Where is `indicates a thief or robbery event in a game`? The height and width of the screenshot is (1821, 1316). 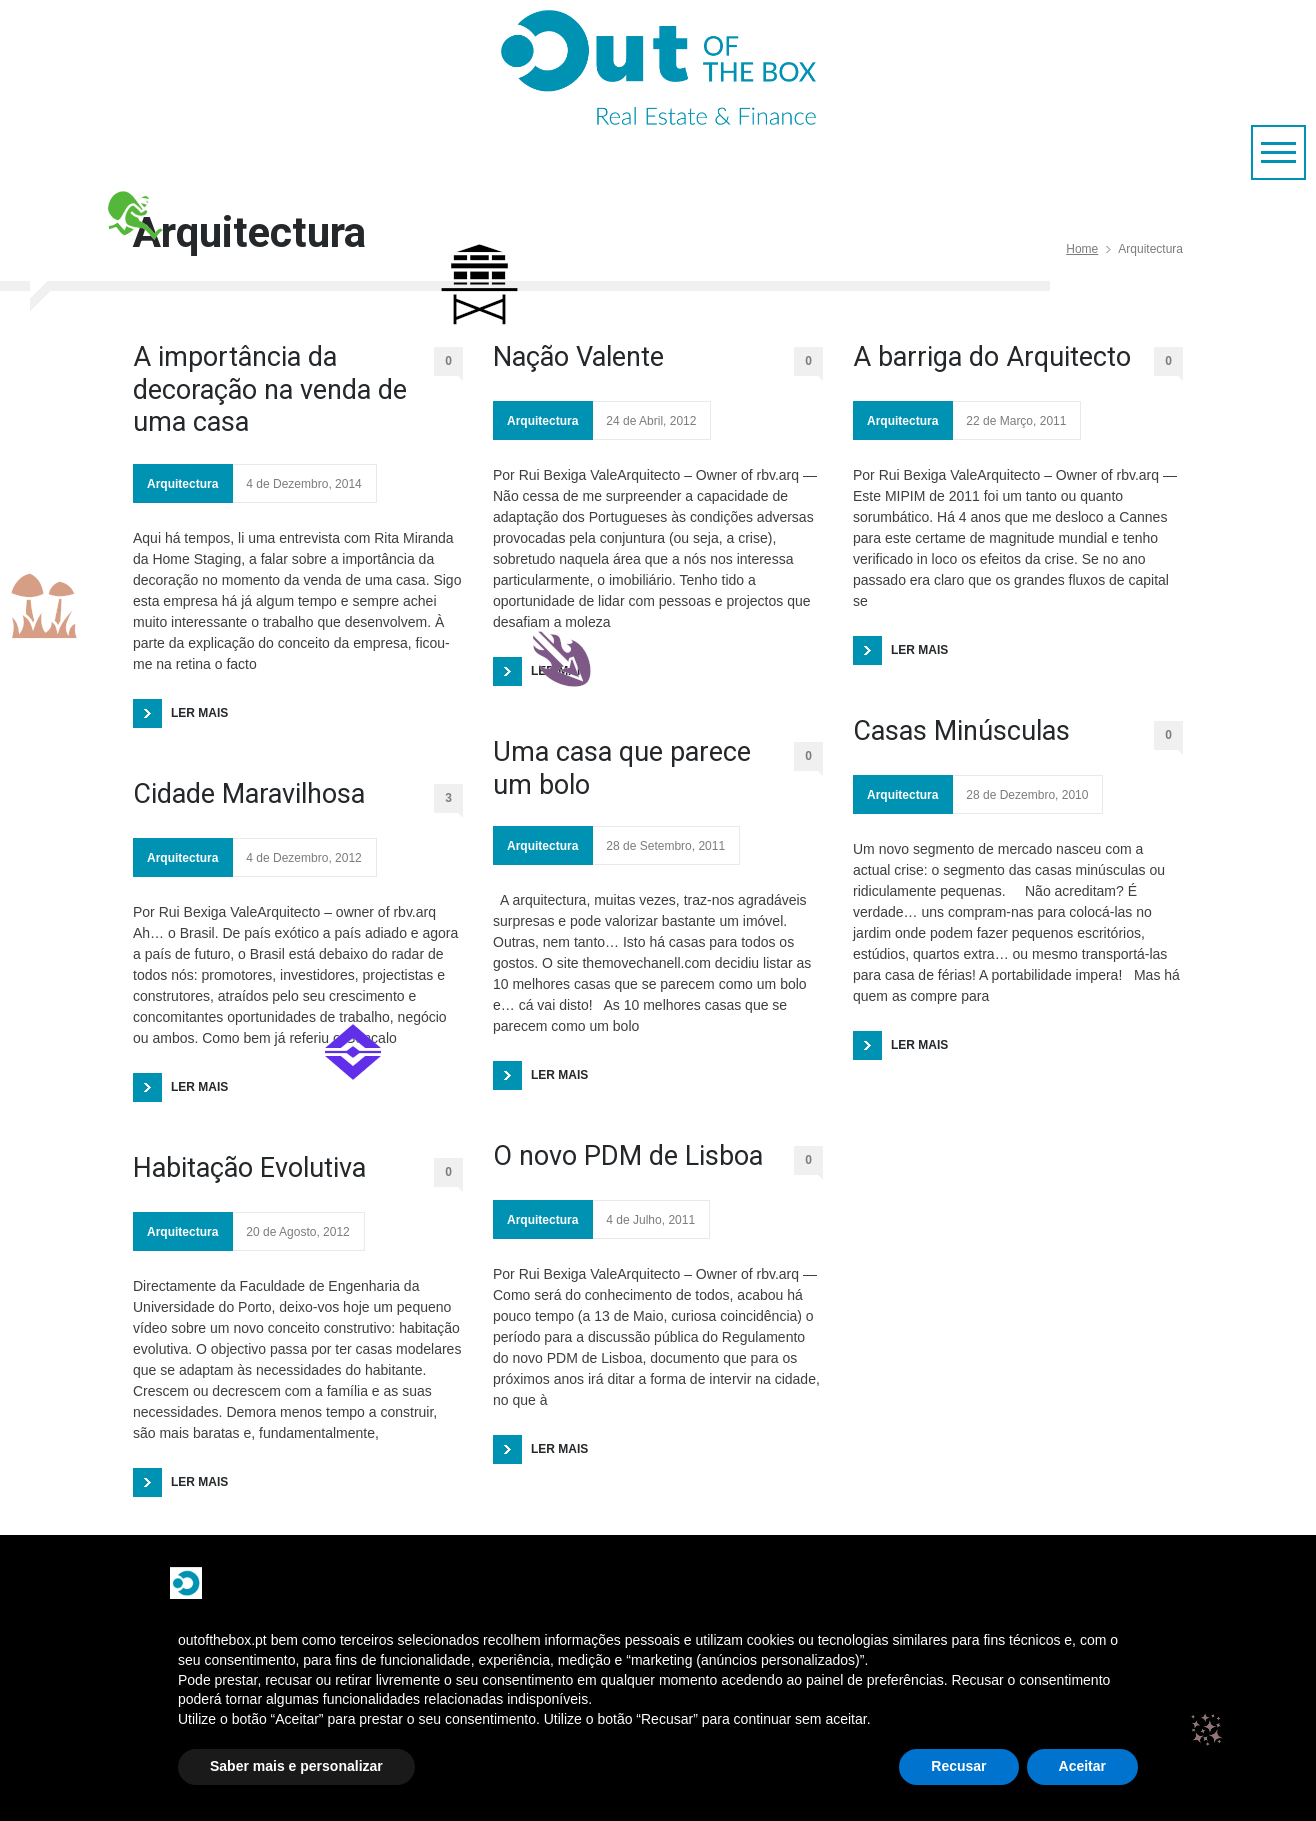
indicates a thief or robbery event in a game is located at coordinates (135, 215).